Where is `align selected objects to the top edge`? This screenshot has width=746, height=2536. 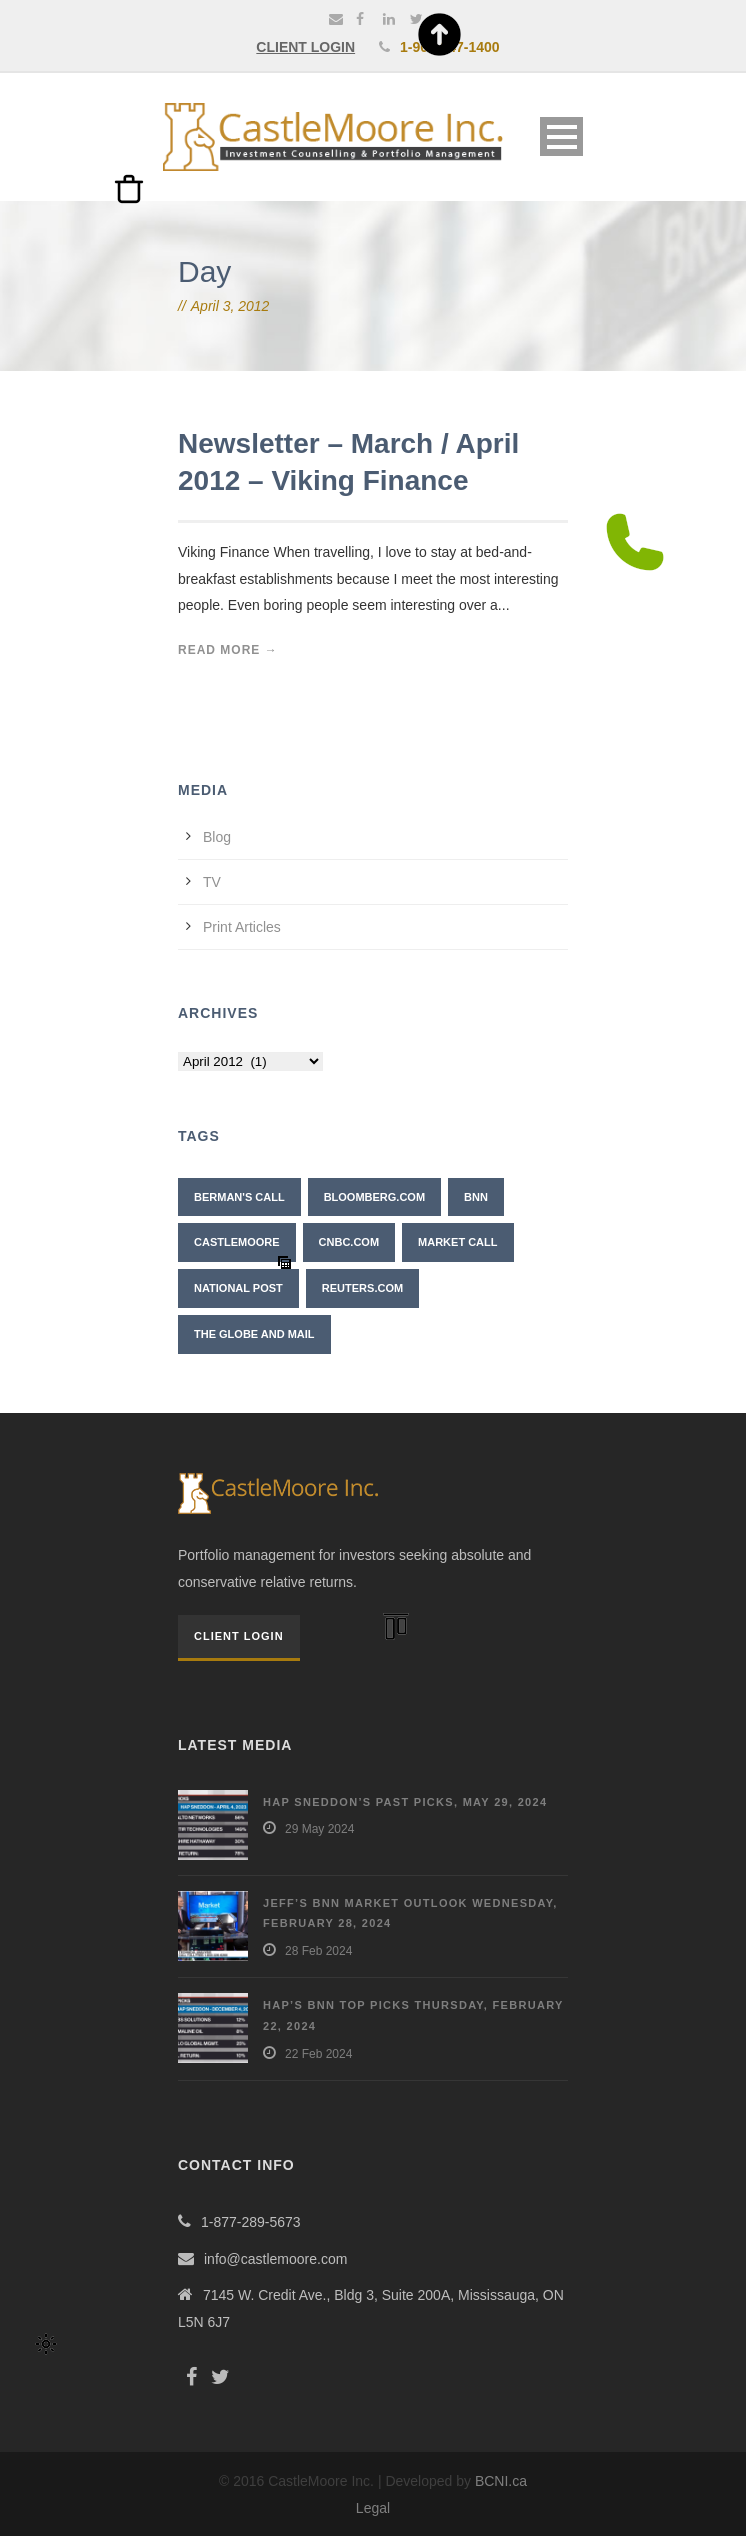
align selected objects to the top edge is located at coordinates (396, 1626).